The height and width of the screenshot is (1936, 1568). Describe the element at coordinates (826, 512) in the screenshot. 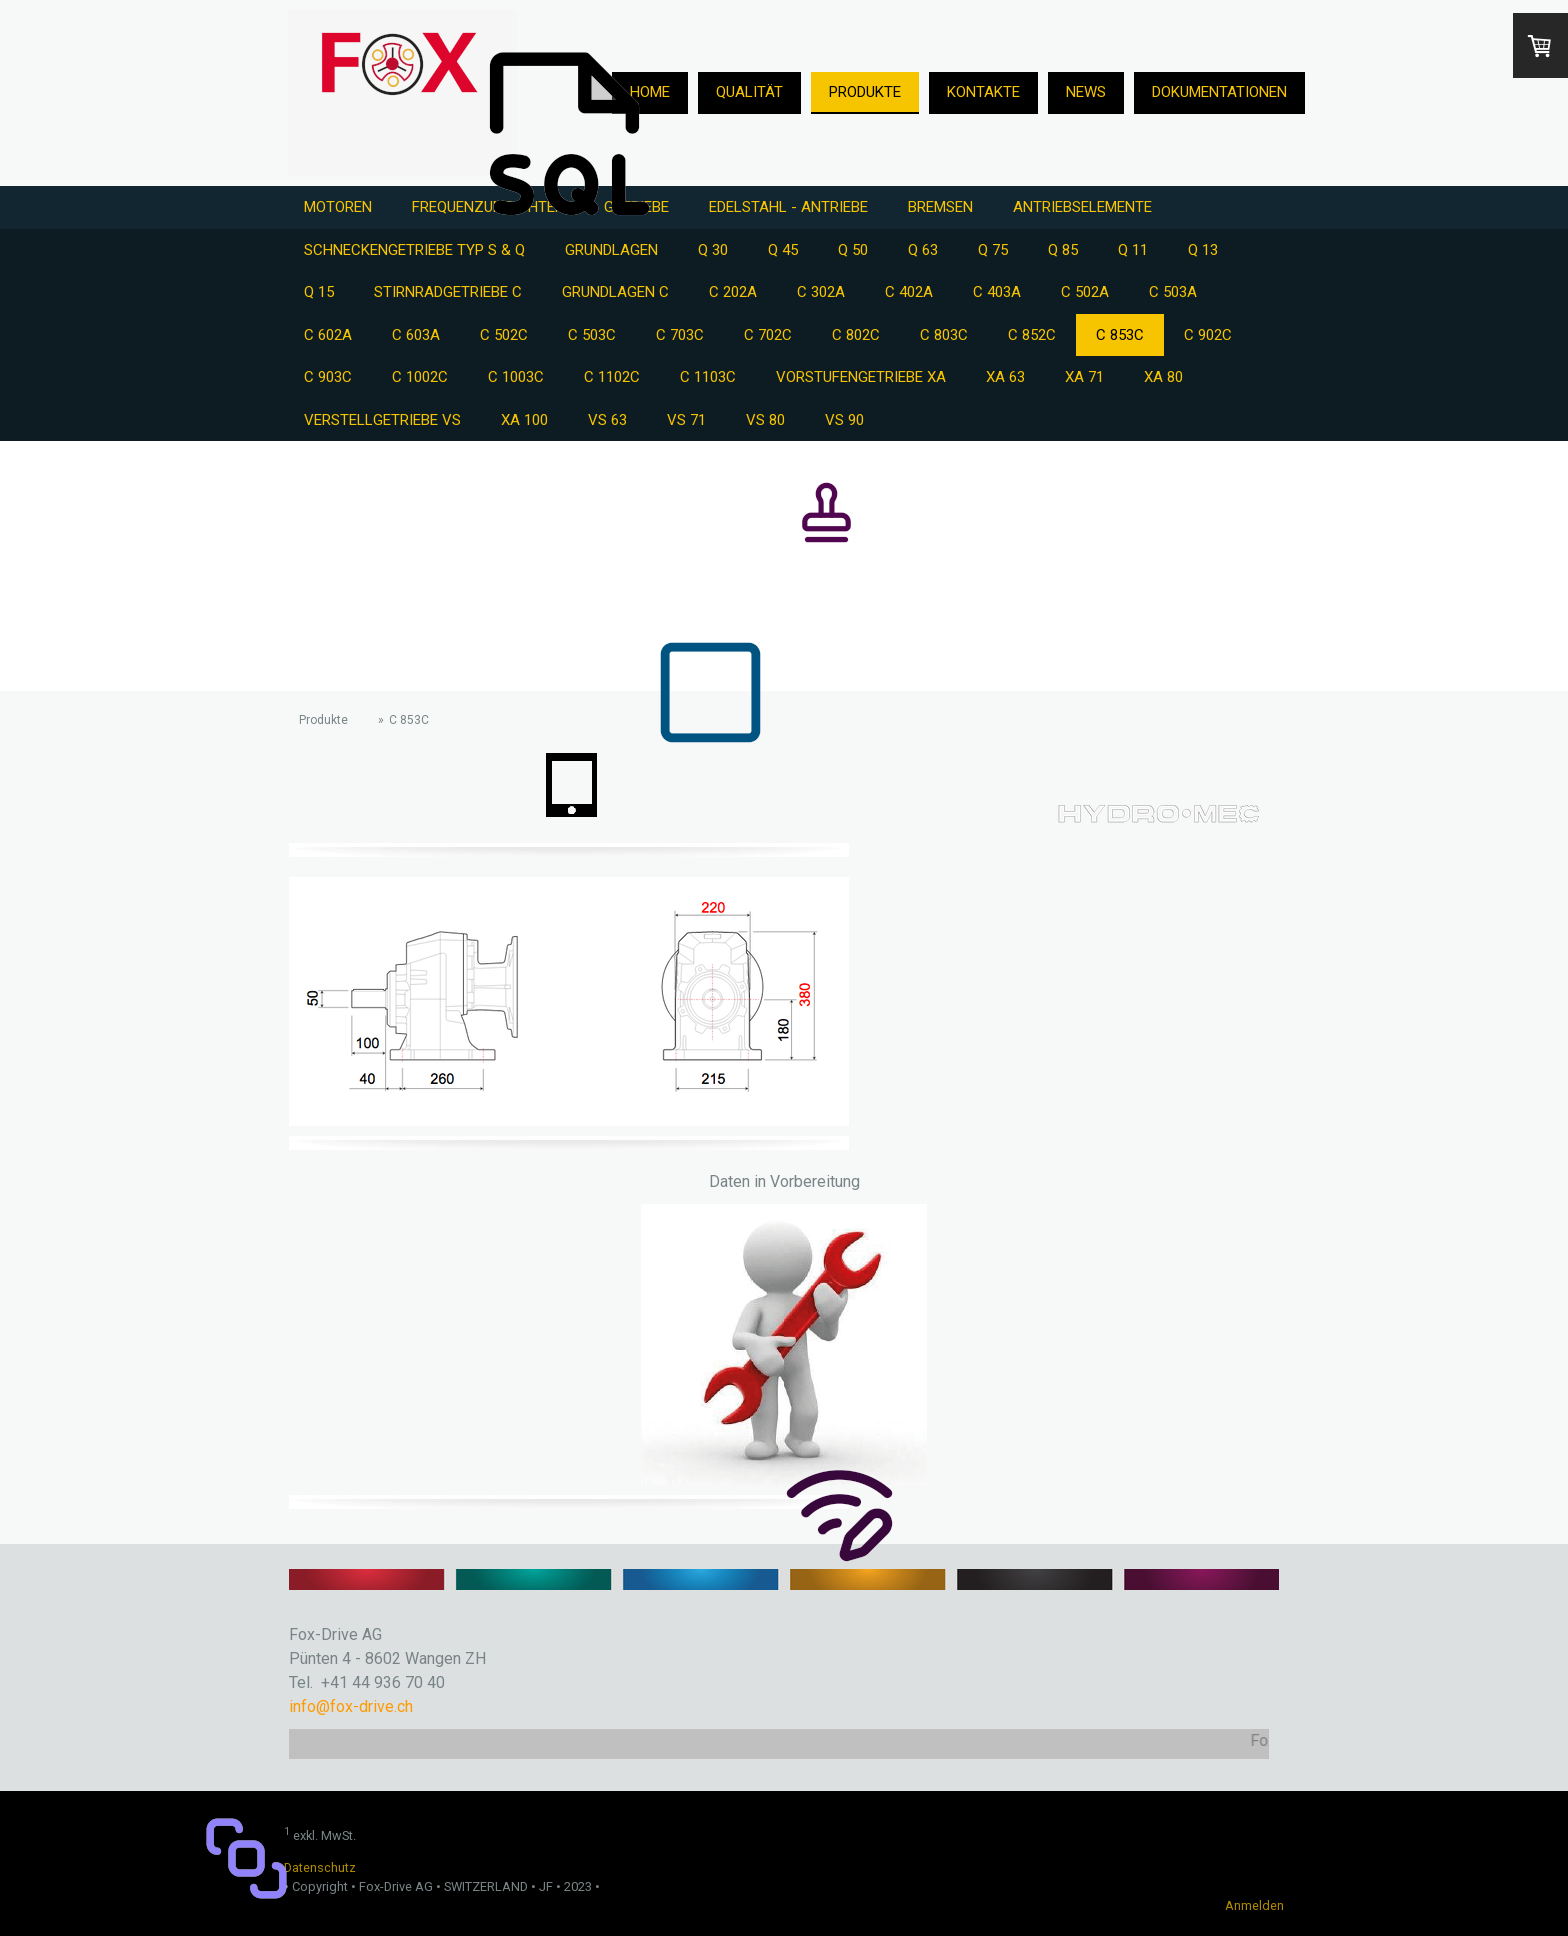

I see `approve or stamp a document` at that location.